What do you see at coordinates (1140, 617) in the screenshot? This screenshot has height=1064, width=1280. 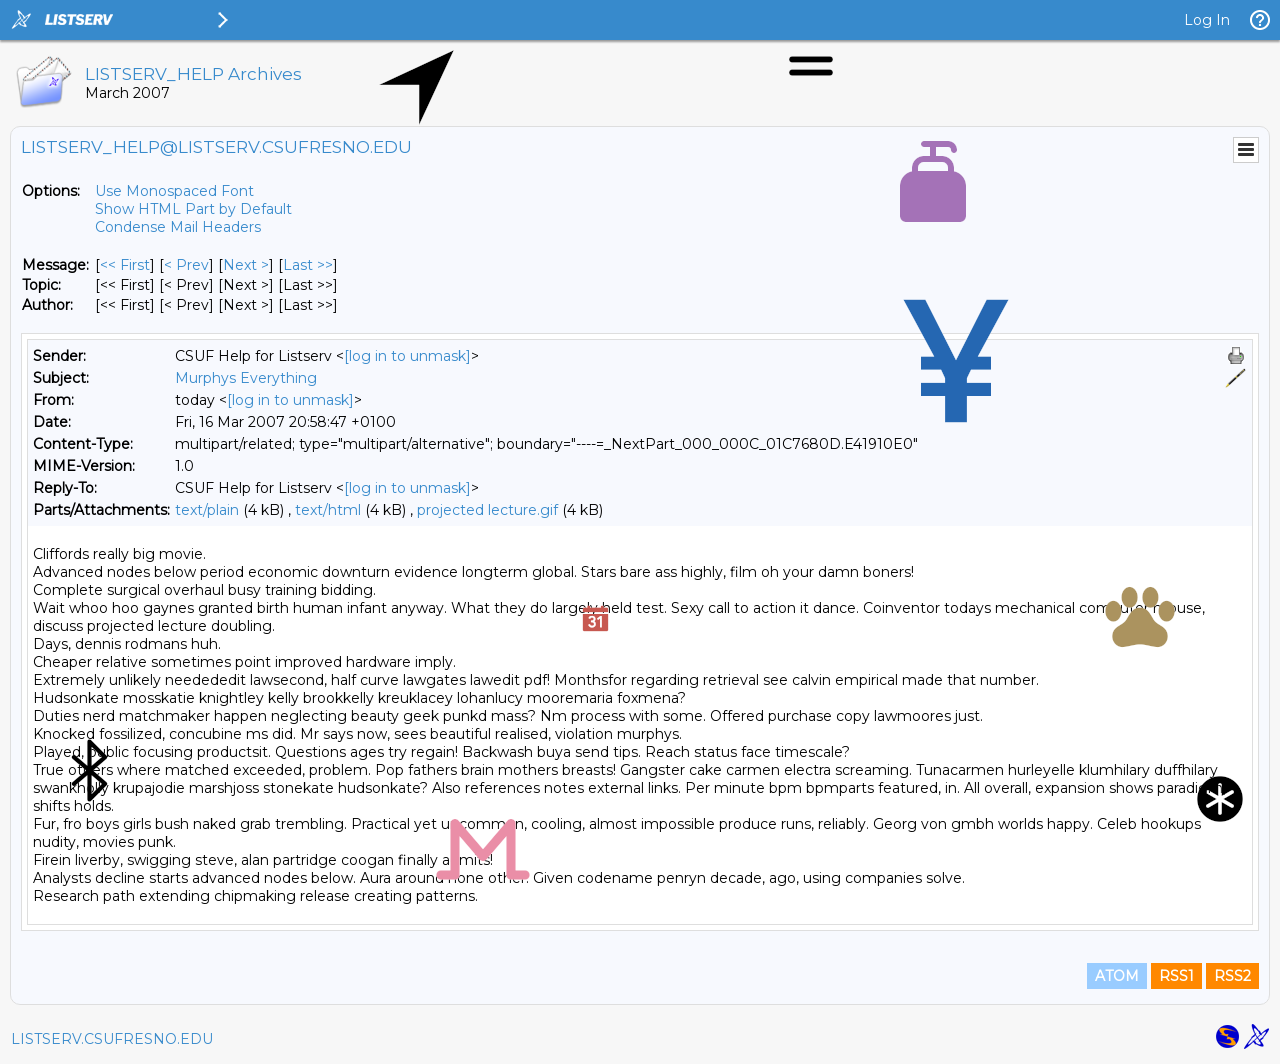 I see `access pet-related features or settings` at bounding box center [1140, 617].